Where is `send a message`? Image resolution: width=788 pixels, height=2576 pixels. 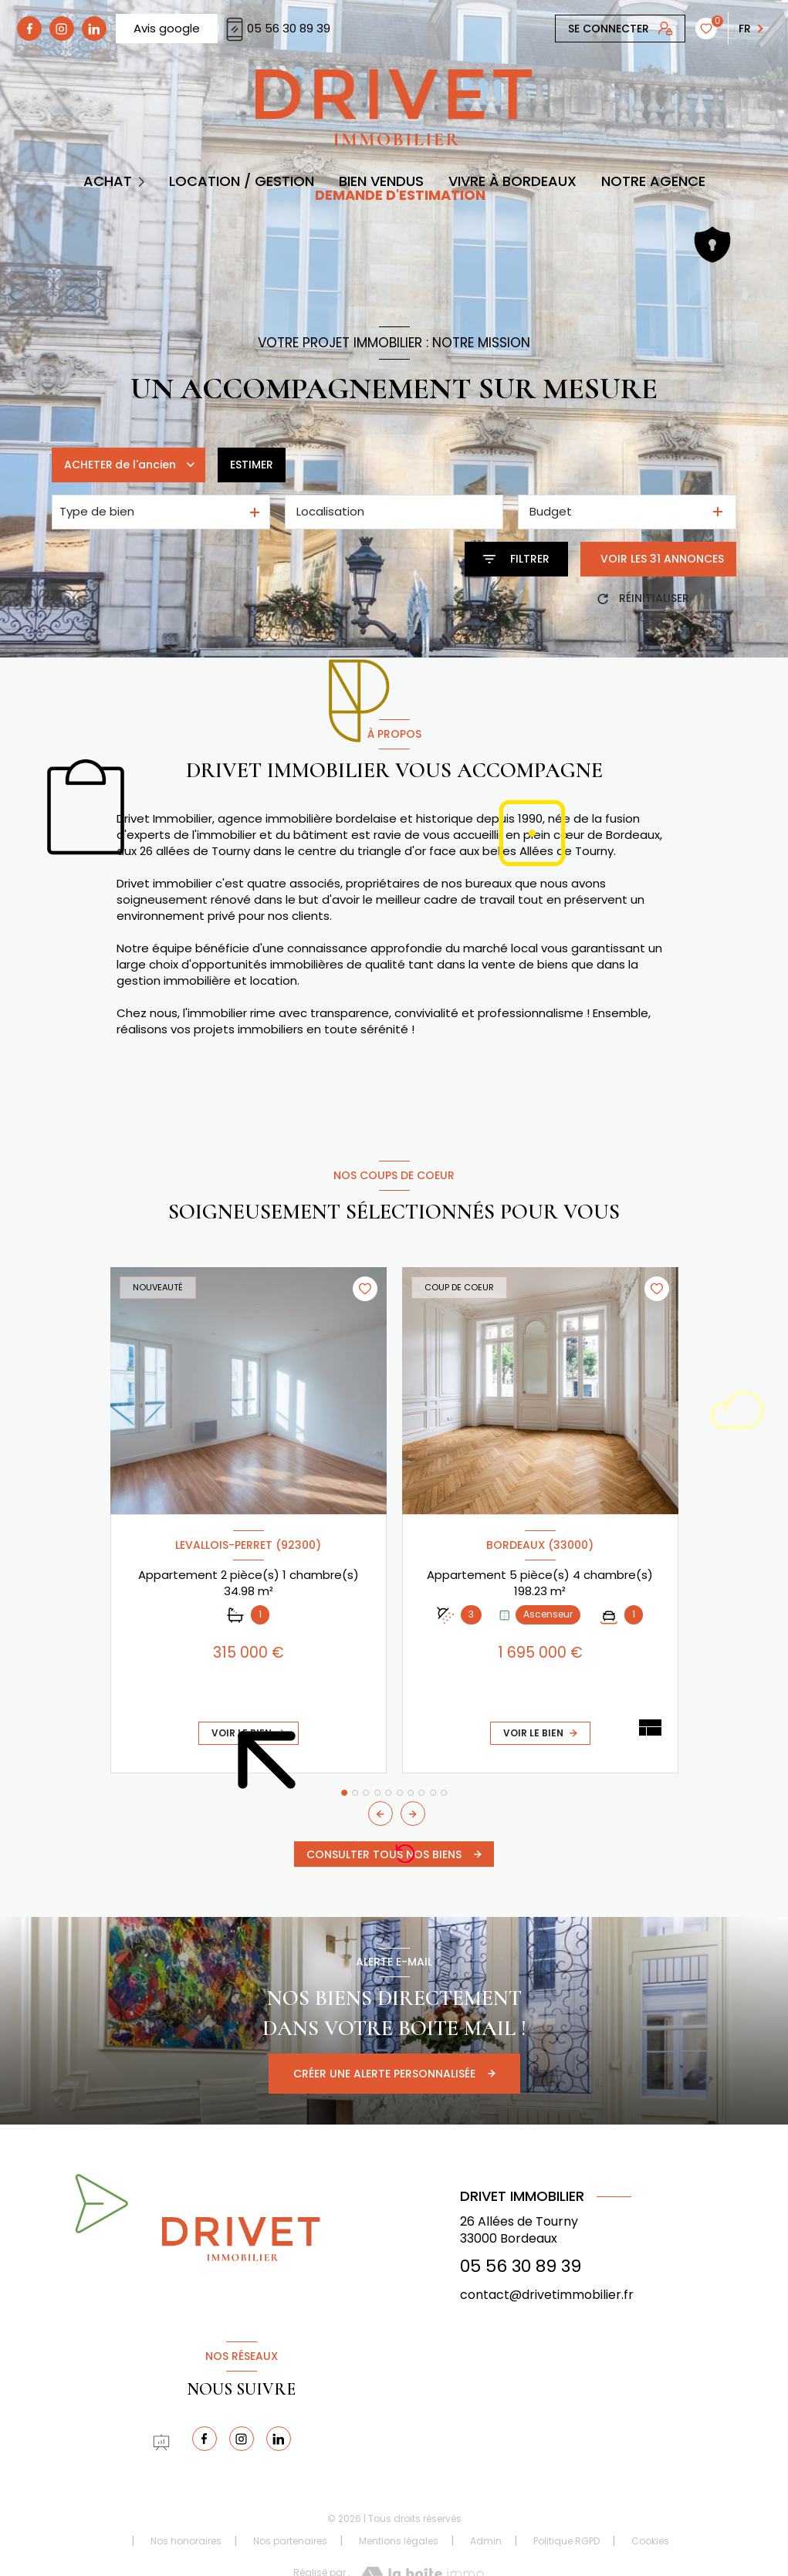
send a message is located at coordinates (98, 2203).